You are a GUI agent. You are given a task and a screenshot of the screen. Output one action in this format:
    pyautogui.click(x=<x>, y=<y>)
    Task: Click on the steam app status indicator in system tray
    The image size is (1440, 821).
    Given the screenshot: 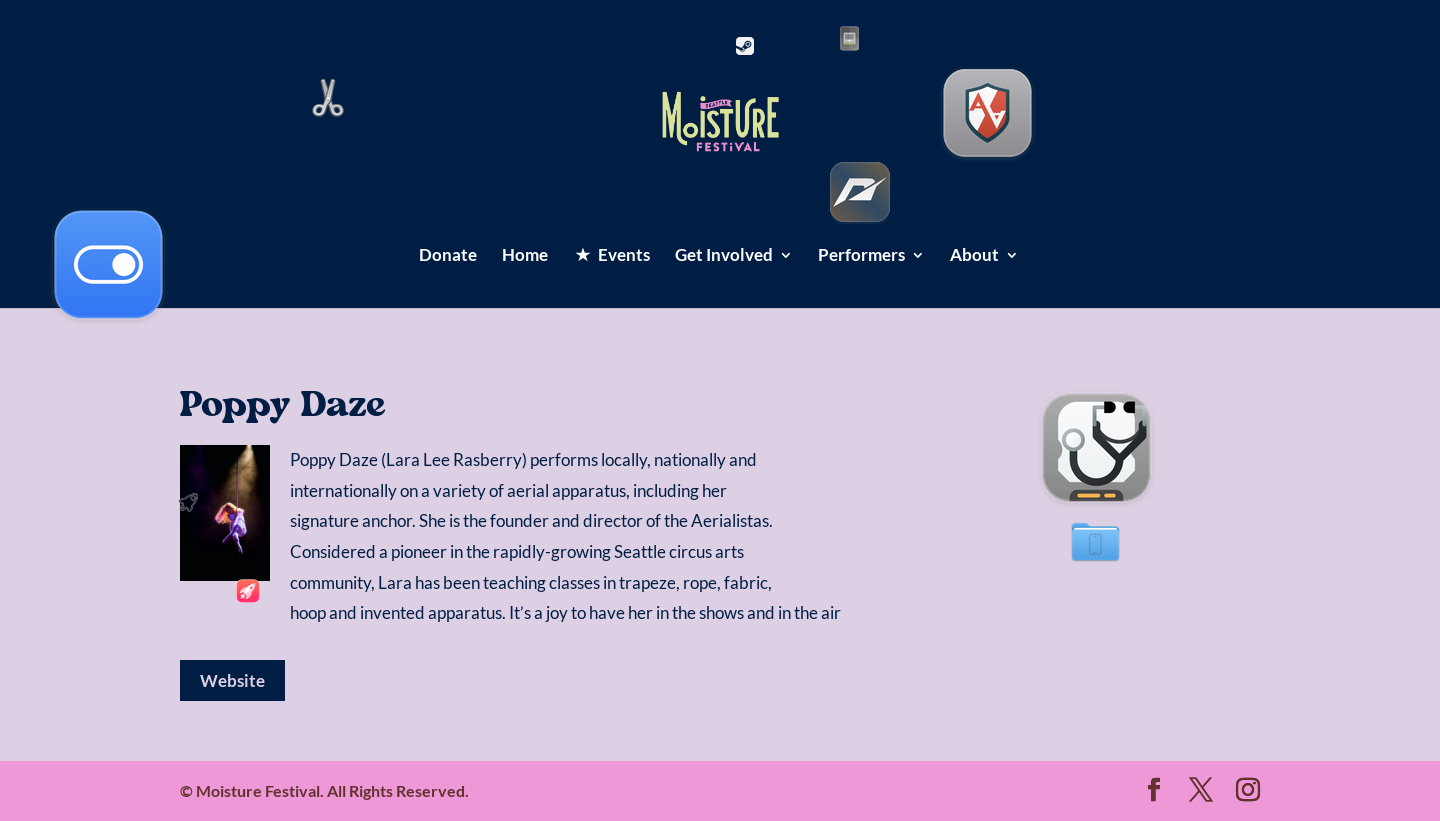 What is the action you would take?
    pyautogui.click(x=745, y=46)
    